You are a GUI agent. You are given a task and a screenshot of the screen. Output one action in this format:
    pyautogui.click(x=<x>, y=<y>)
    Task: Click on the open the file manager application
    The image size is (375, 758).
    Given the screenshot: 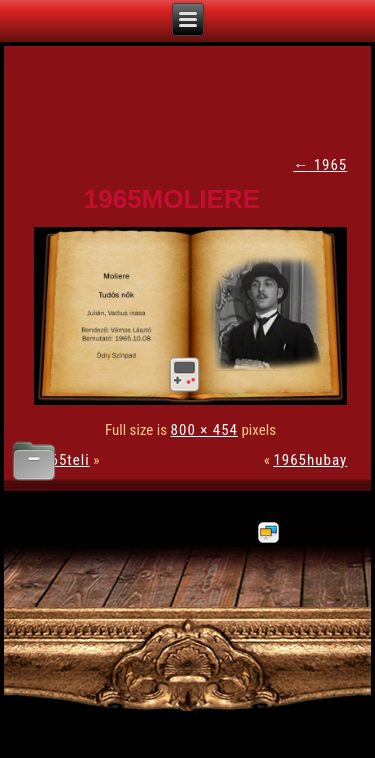 What is the action you would take?
    pyautogui.click(x=34, y=461)
    